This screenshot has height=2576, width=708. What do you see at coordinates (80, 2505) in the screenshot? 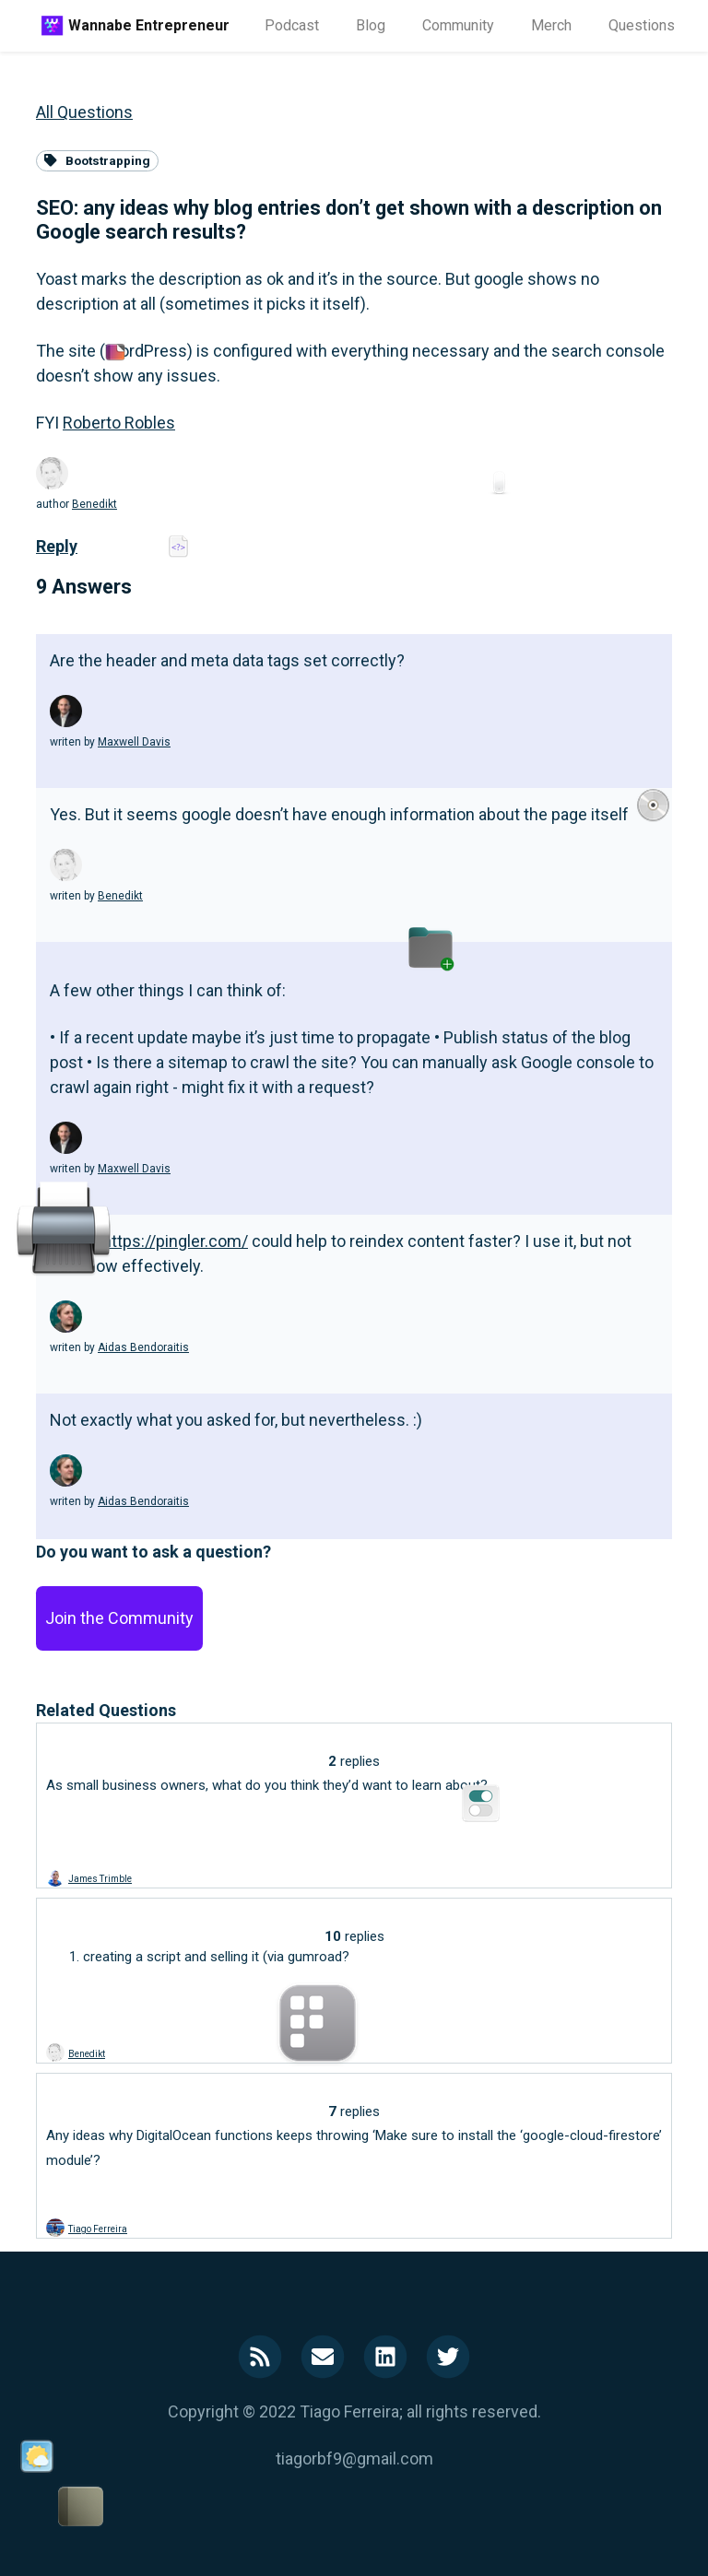
I see `access the desktop folder` at bounding box center [80, 2505].